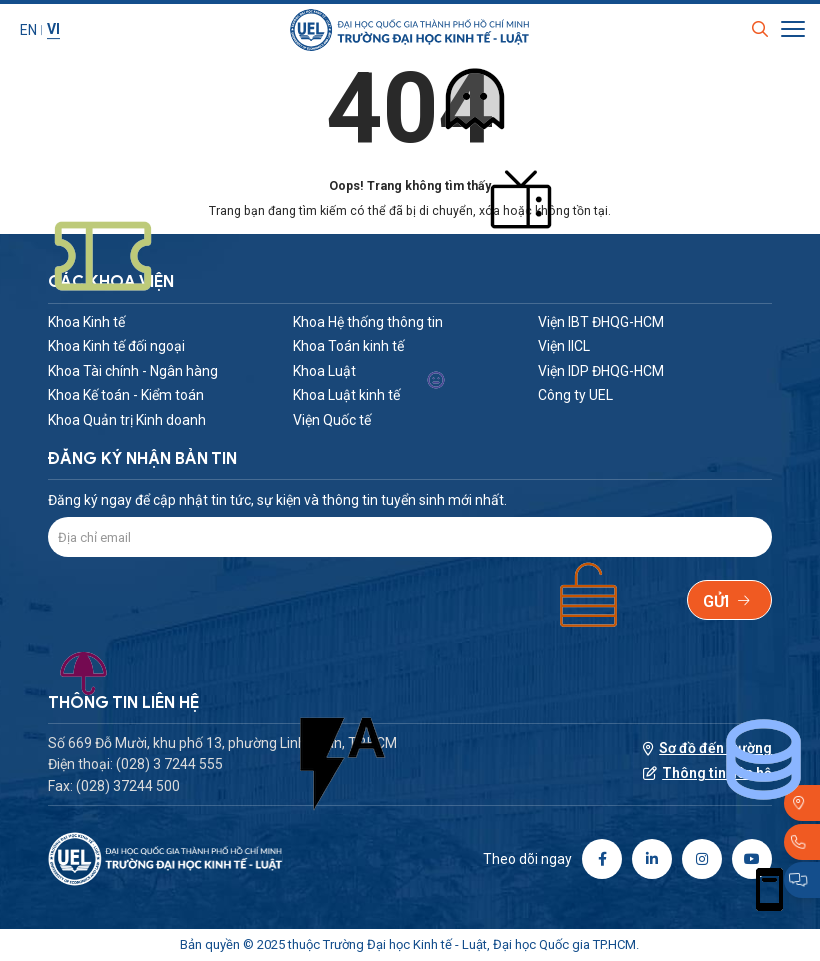 The height and width of the screenshot is (961, 820). Describe the element at coordinates (340, 762) in the screenshot. I see `set camera flash to automatic mode` at that location.